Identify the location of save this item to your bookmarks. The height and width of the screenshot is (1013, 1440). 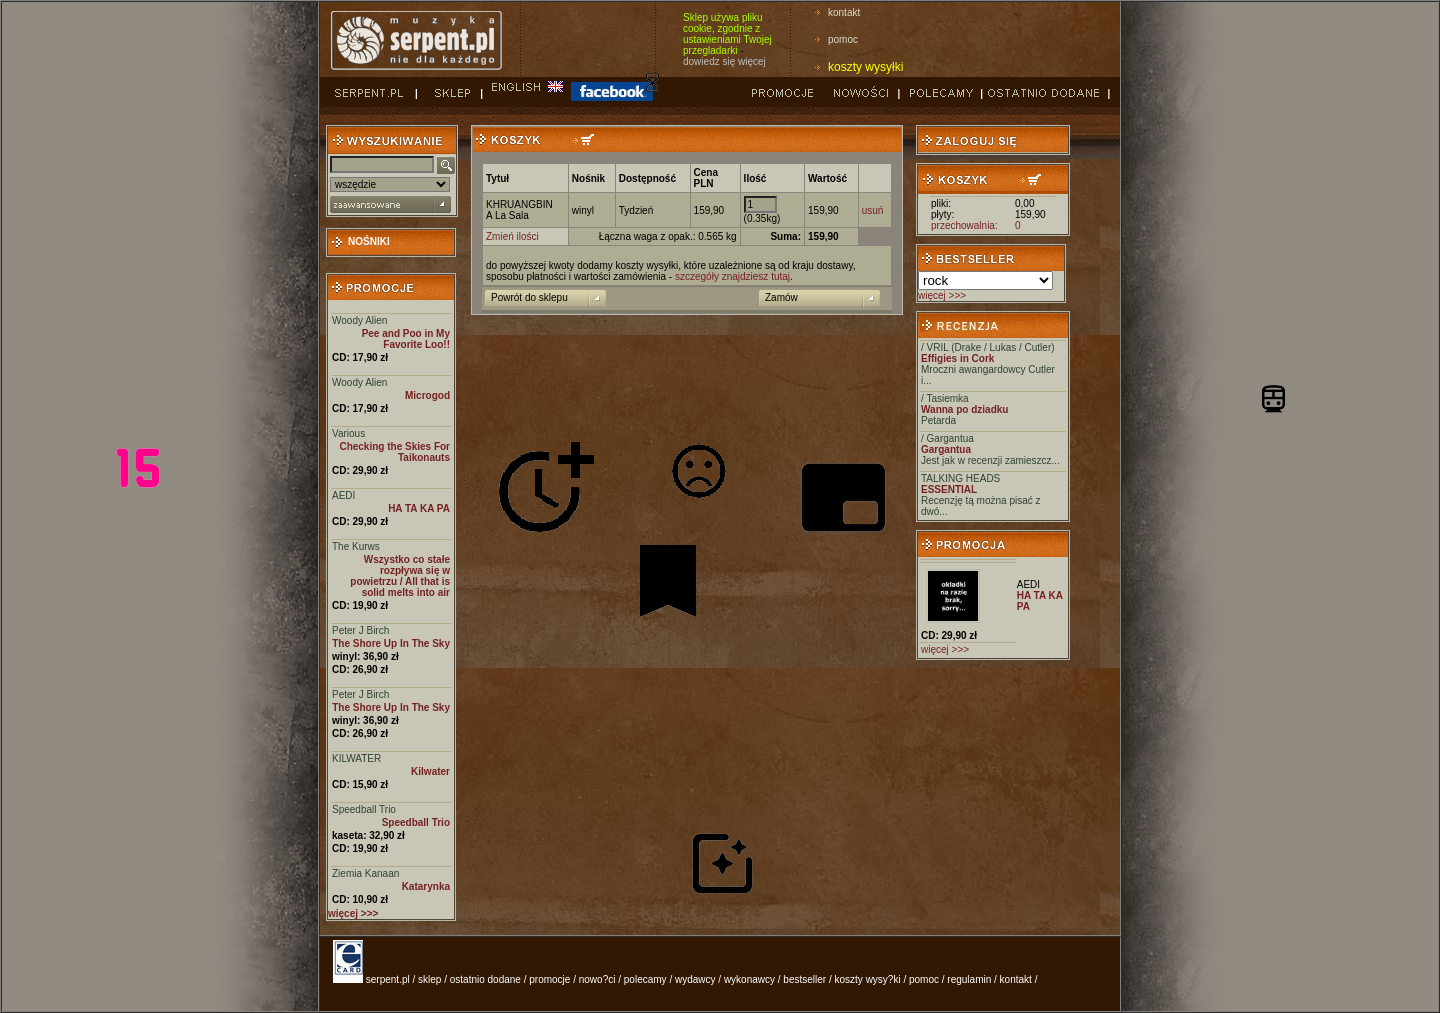
(668, 581).